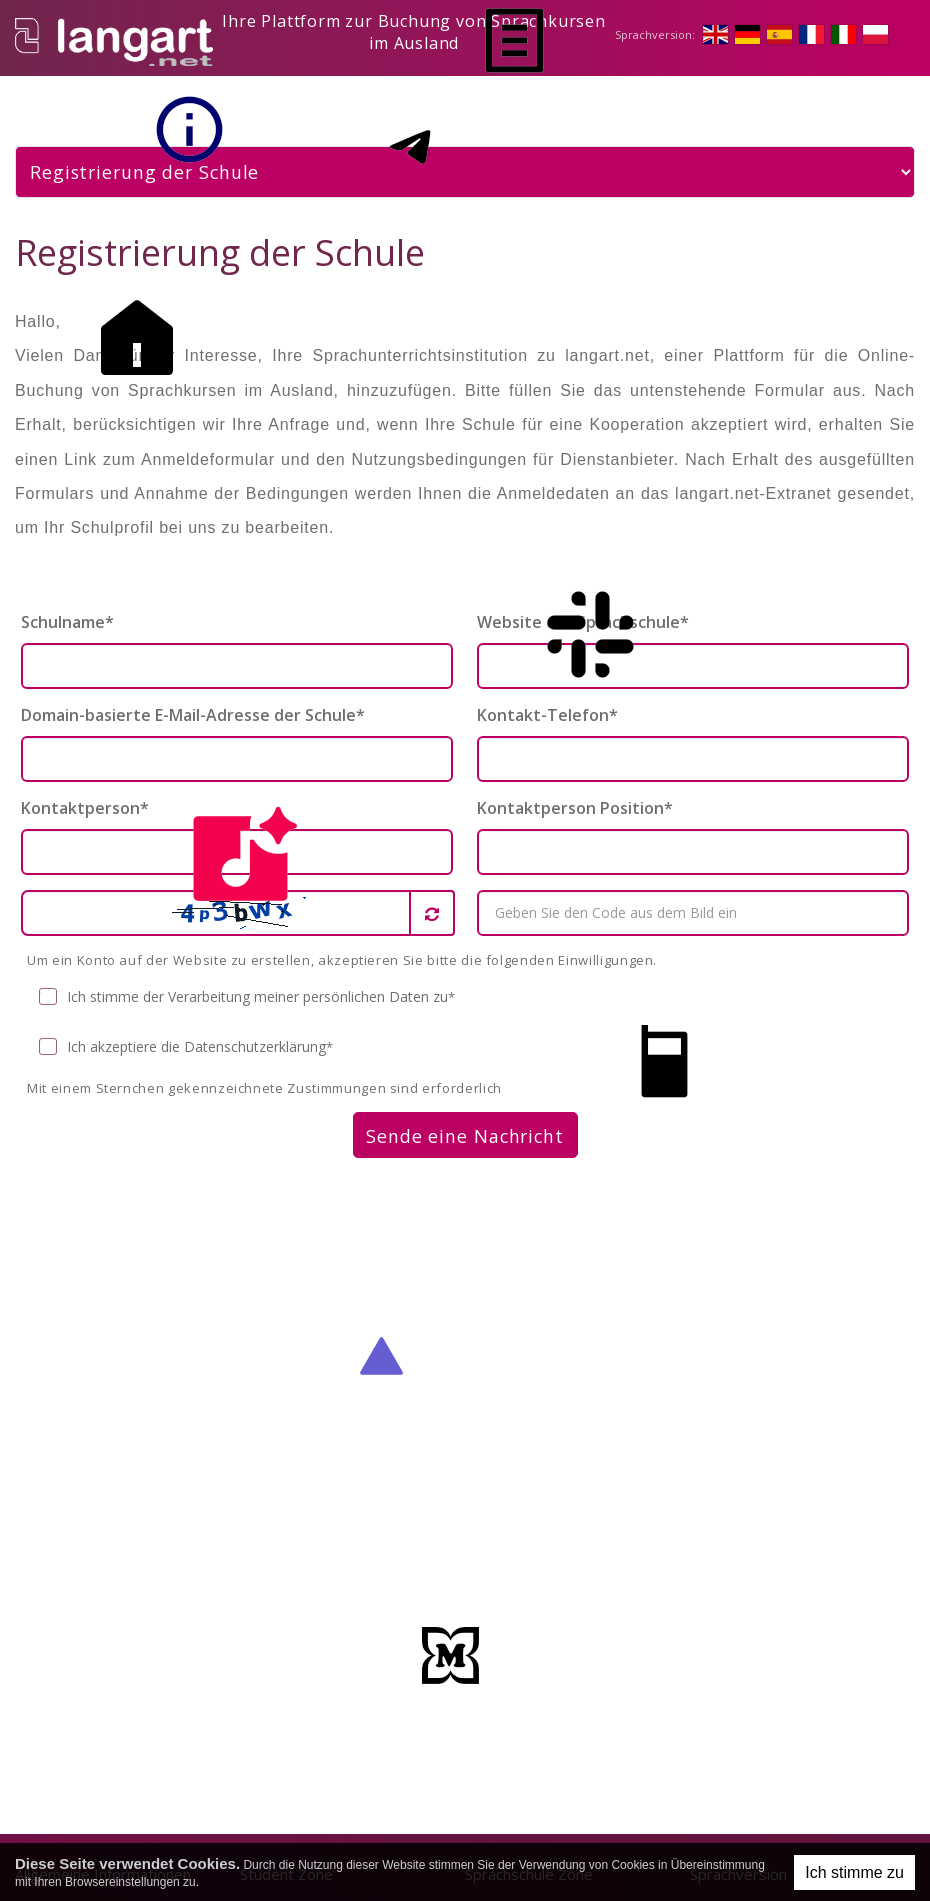 This screenshot has height=1901, width=930. What do you see at coordinates (664, 1064) in the screenshot?
I see `indicates mobile device or phone functionality` at bounding box center [664, 1064].